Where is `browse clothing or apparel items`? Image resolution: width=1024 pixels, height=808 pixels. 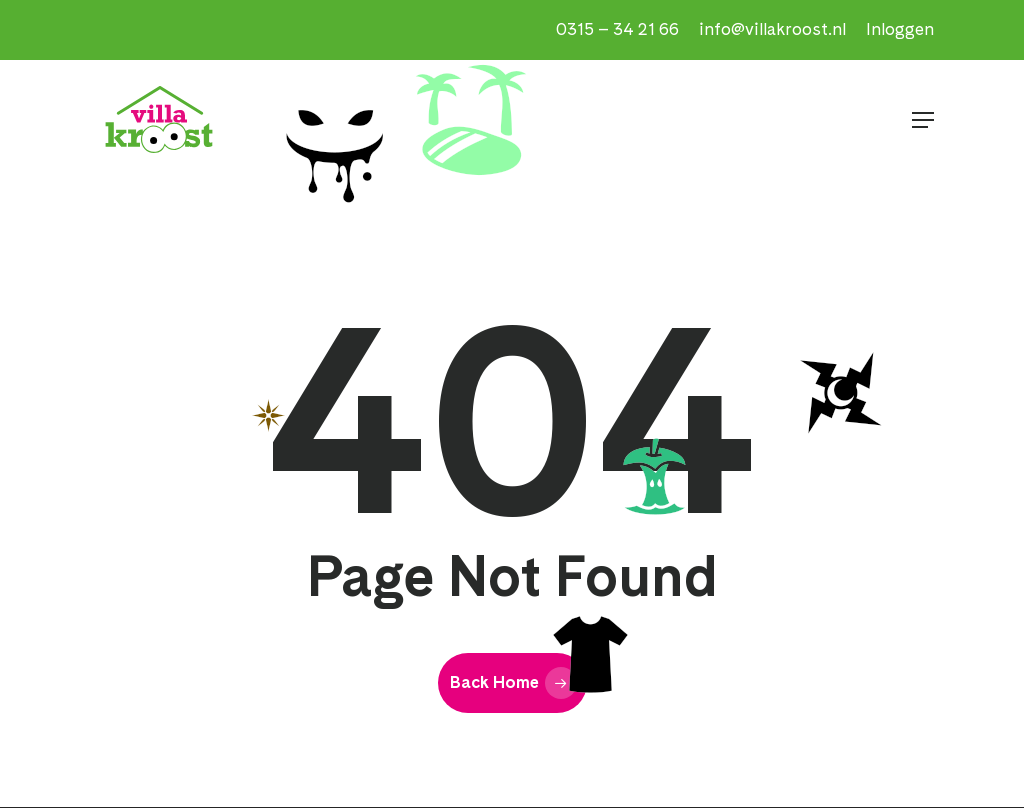 browse clothing or apparel items is located at coordinates (590, 653).